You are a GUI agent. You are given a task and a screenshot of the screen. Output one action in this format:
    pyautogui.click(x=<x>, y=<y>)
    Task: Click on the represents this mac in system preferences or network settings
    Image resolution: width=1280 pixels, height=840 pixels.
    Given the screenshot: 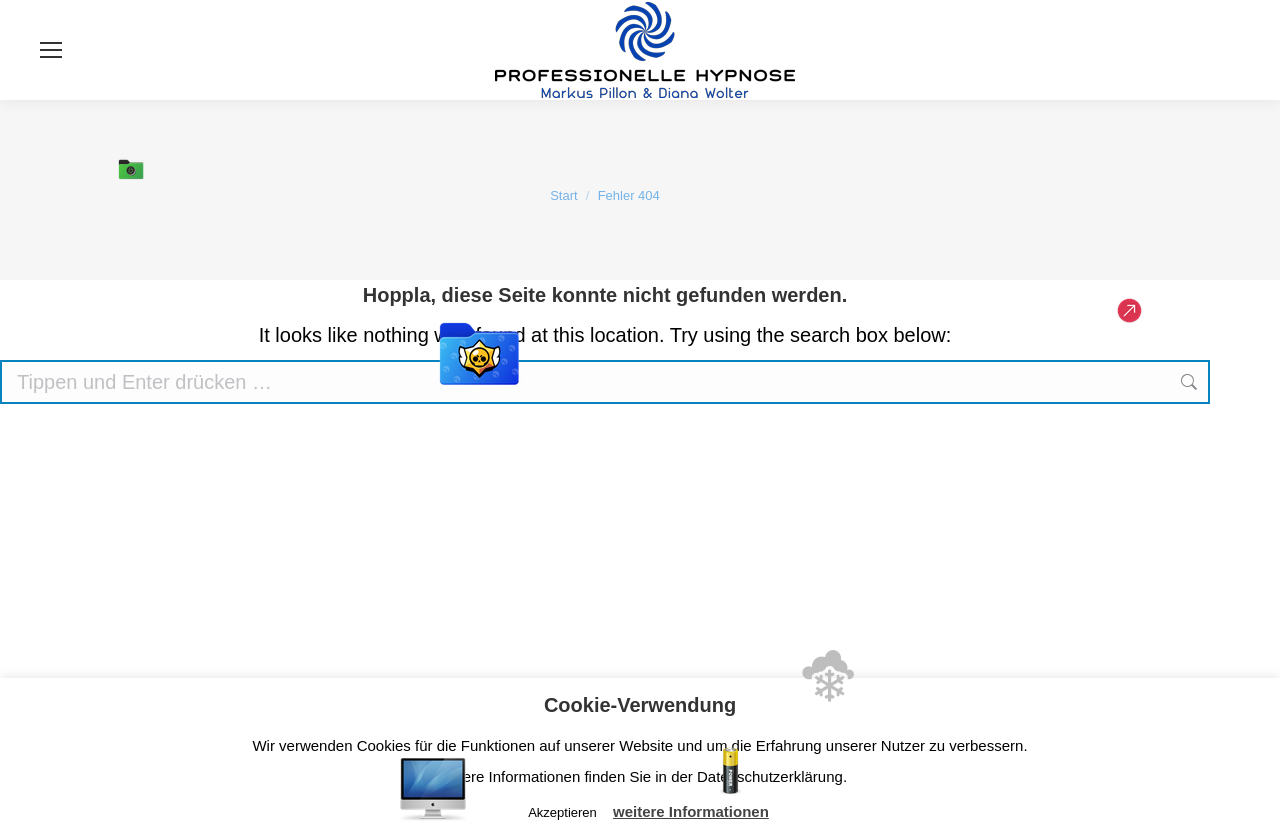 What is the action you would take?
    pyautogui.click(x=433, y=781)
    